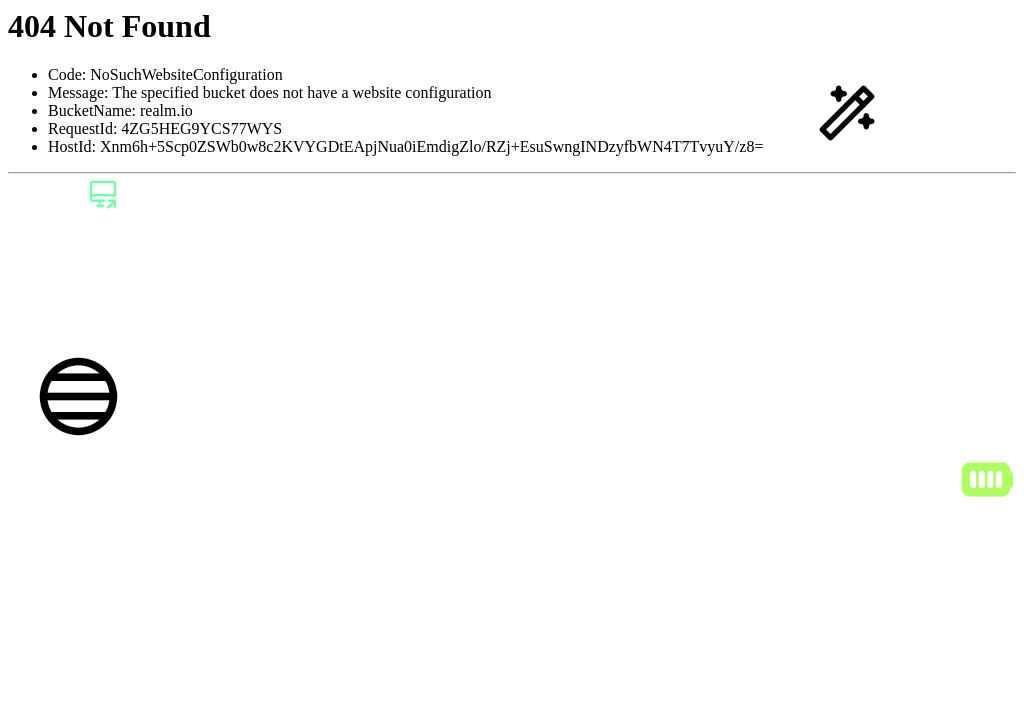  Describe the element at coordinates (78, 396) in the screenshot. I see `view global latitude lines or geographic coordinates` at that location.